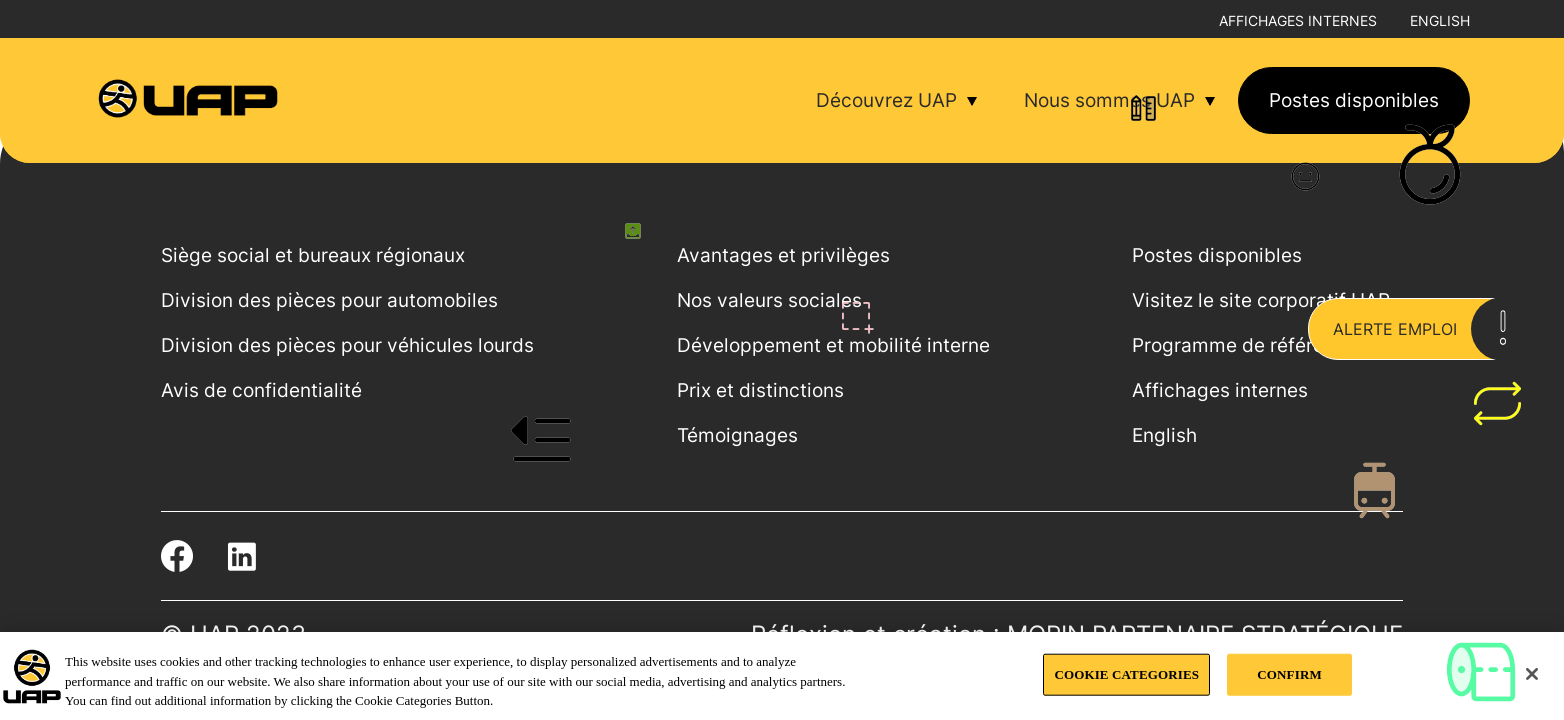 The height and width of the screenshot is (720, 1564). Describe the element at coordinates (1430, 166) in the screenshot. I see `indicates fruit or produce category` at that location.